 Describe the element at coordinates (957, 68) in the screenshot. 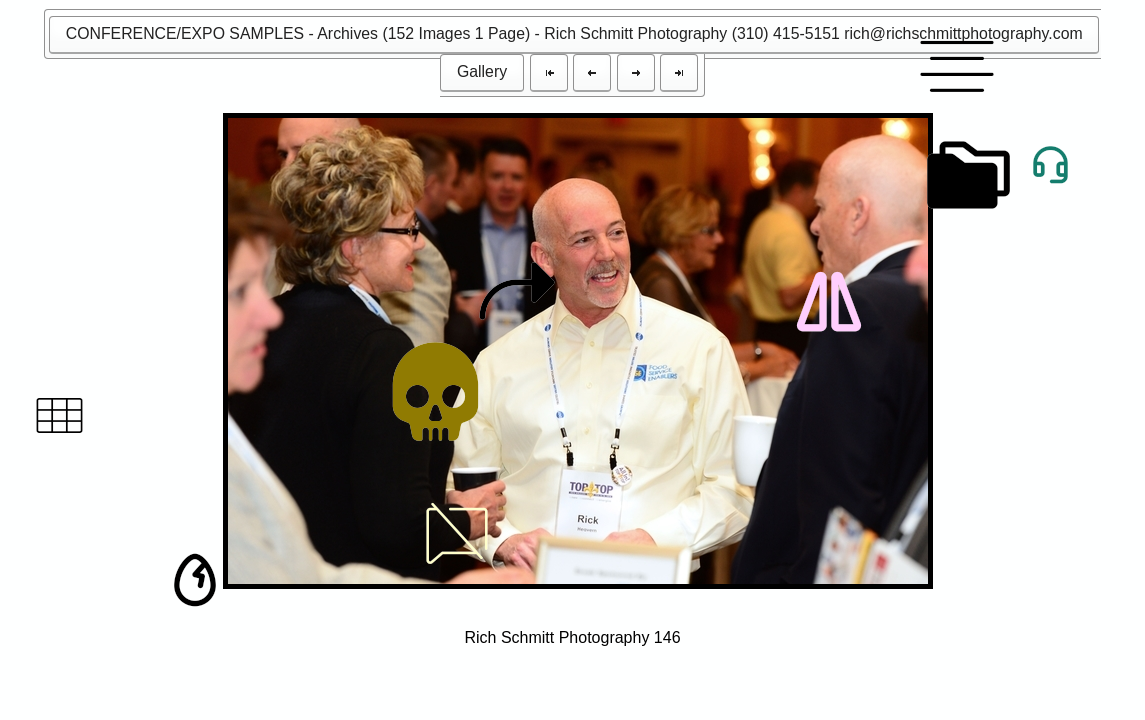

I see `center align text` at that location.